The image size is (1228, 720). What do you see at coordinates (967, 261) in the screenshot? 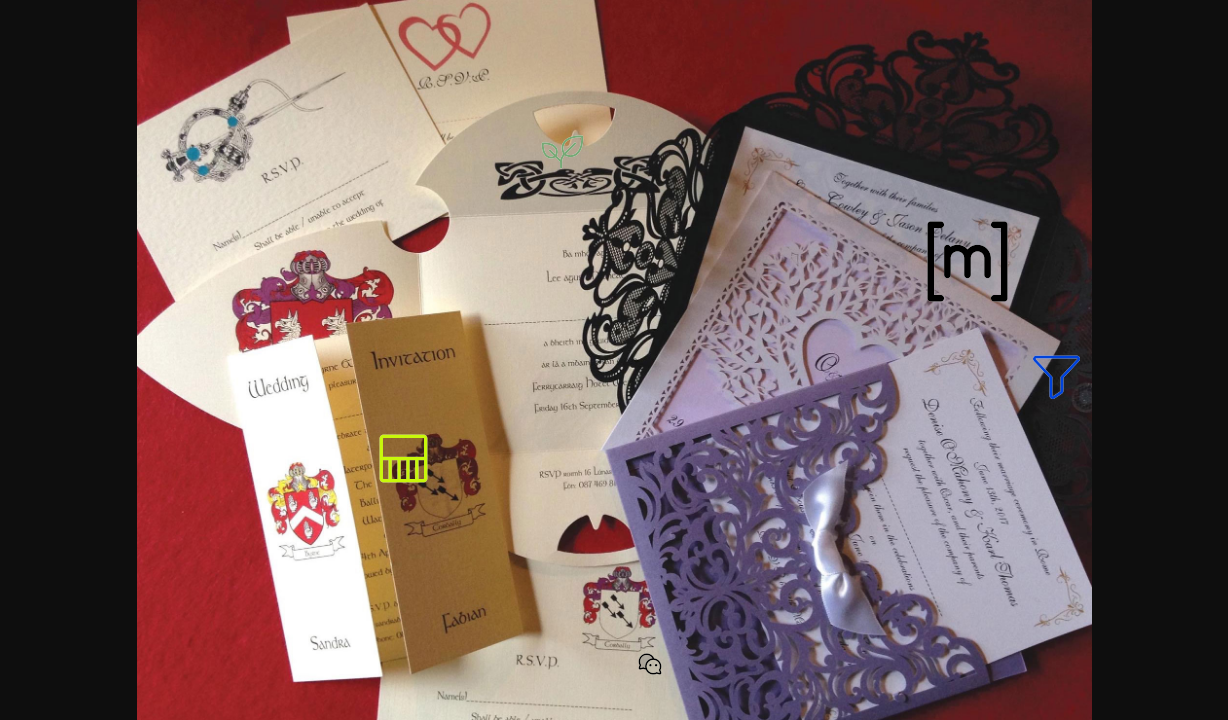
I see `matrix decentralized messaging platform logo` at bounding box center [967, 261].